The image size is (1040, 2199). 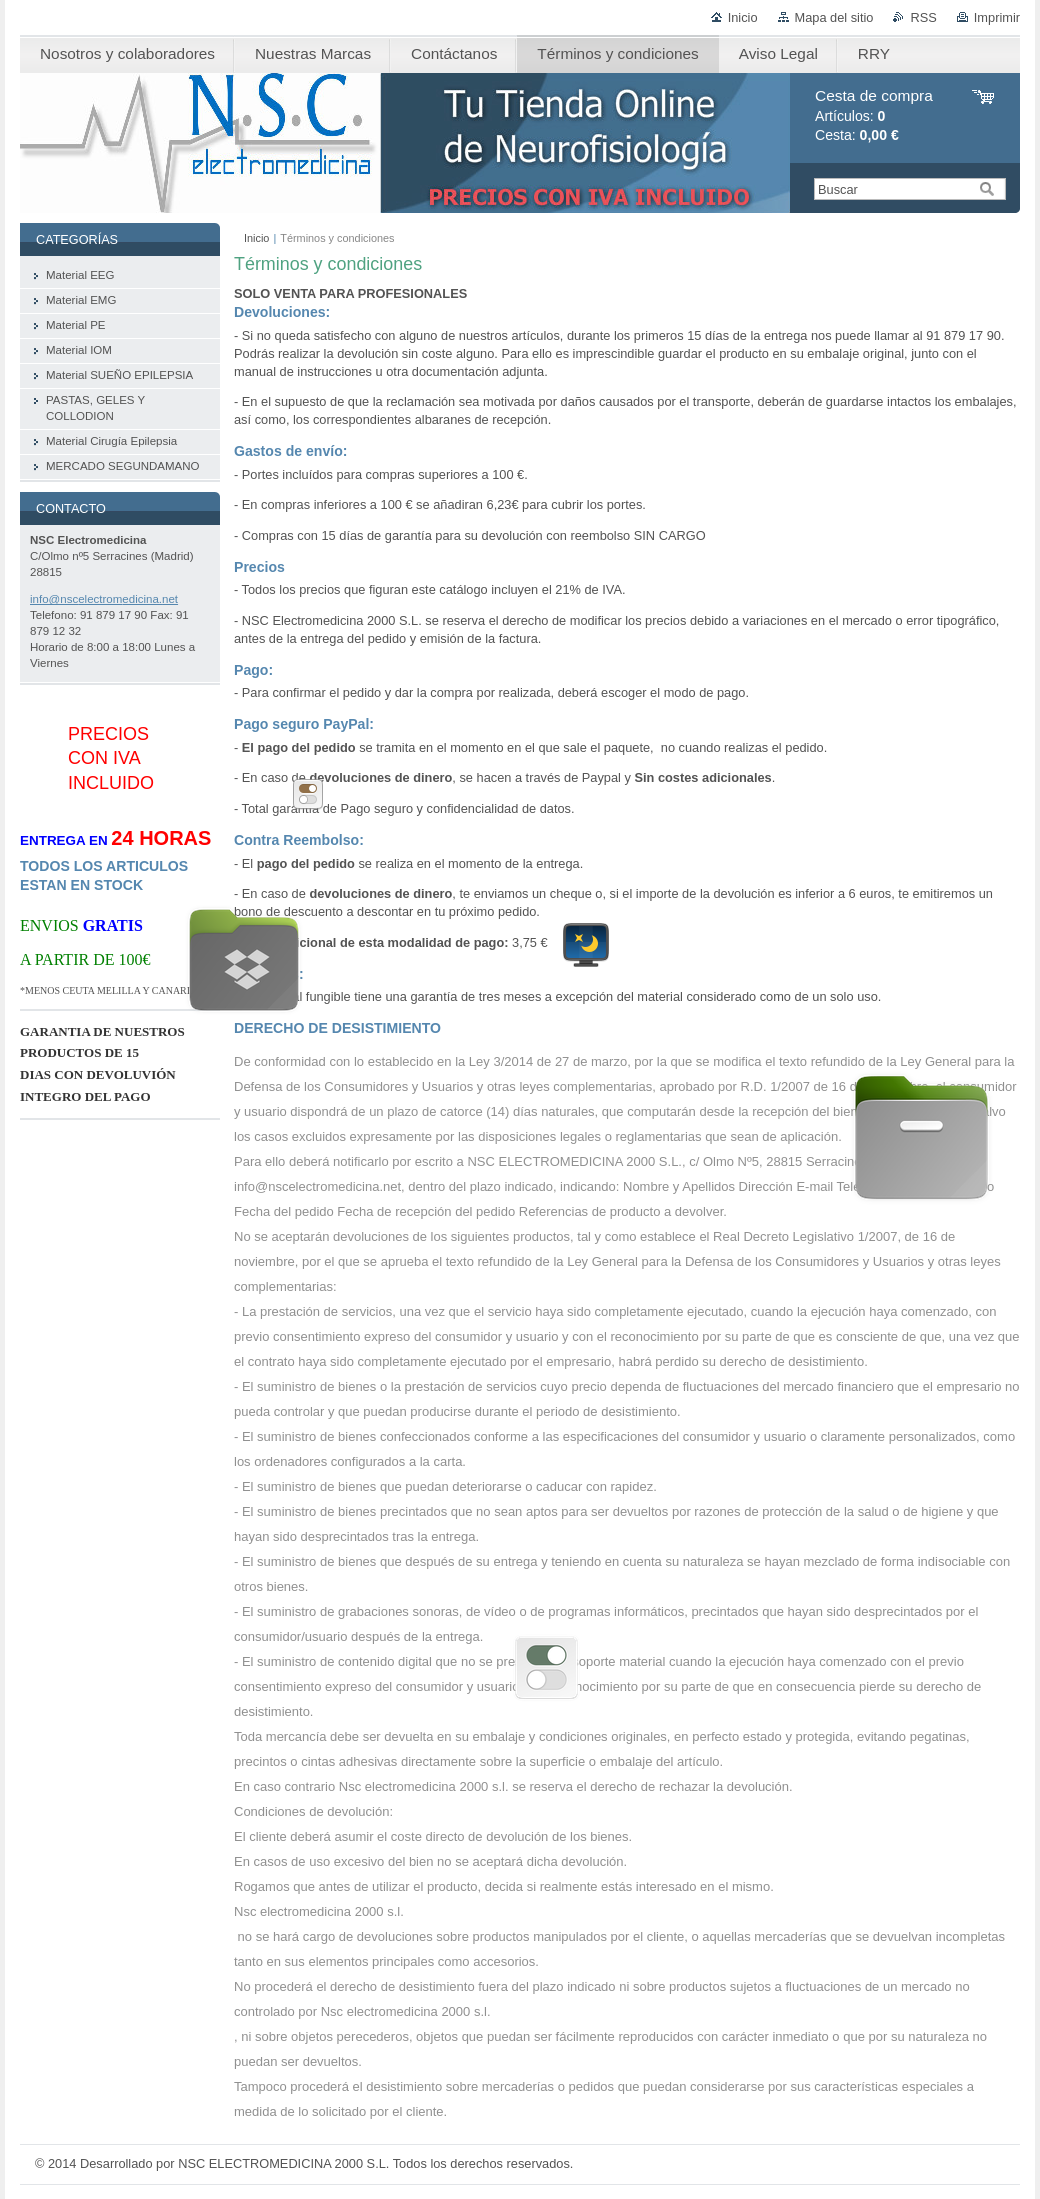 What do you see at coordinates (244, 960) in the screenshot?
I see `open your dropbox folder` at bounding box center [244, 960].